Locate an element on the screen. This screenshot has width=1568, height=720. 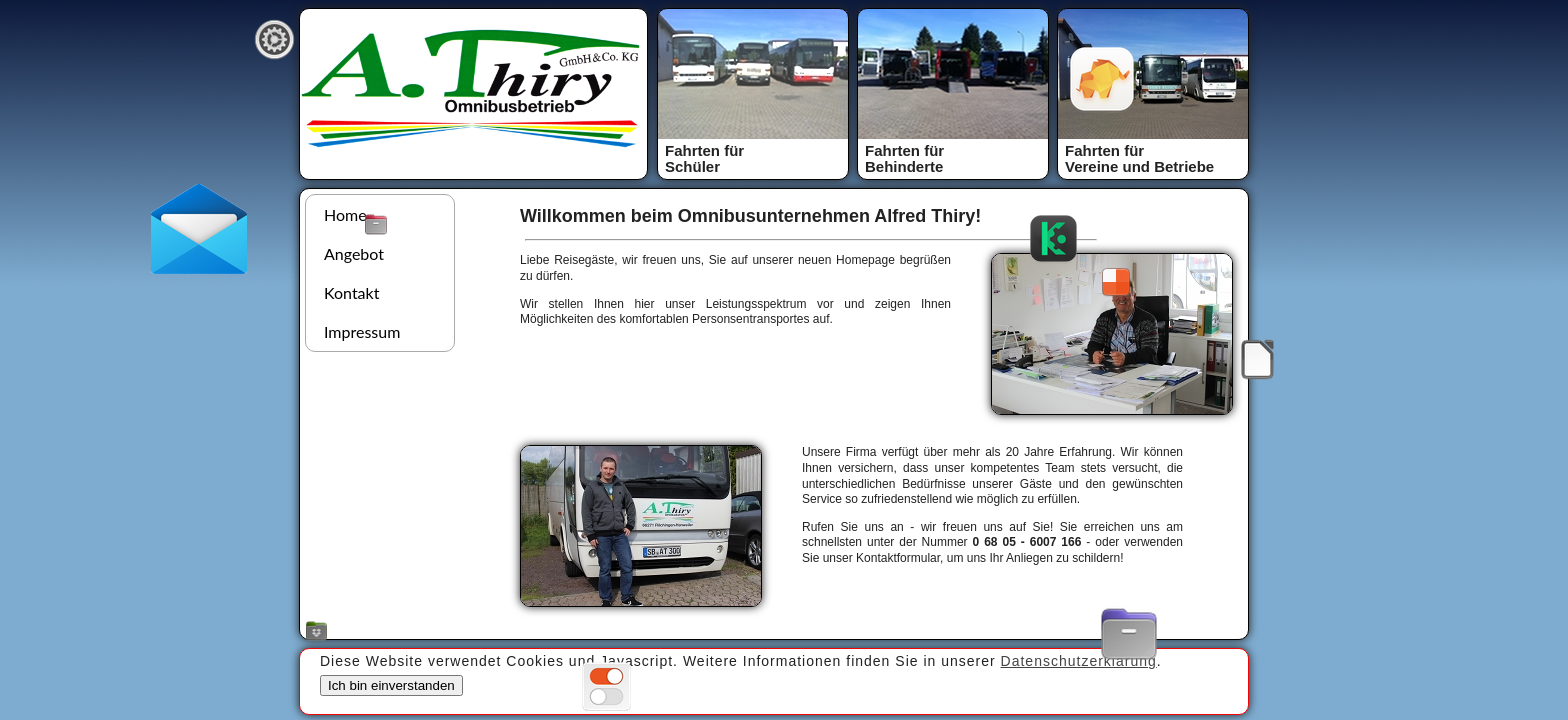
open TablePlus database management app is located at coordinates (1102, 79).